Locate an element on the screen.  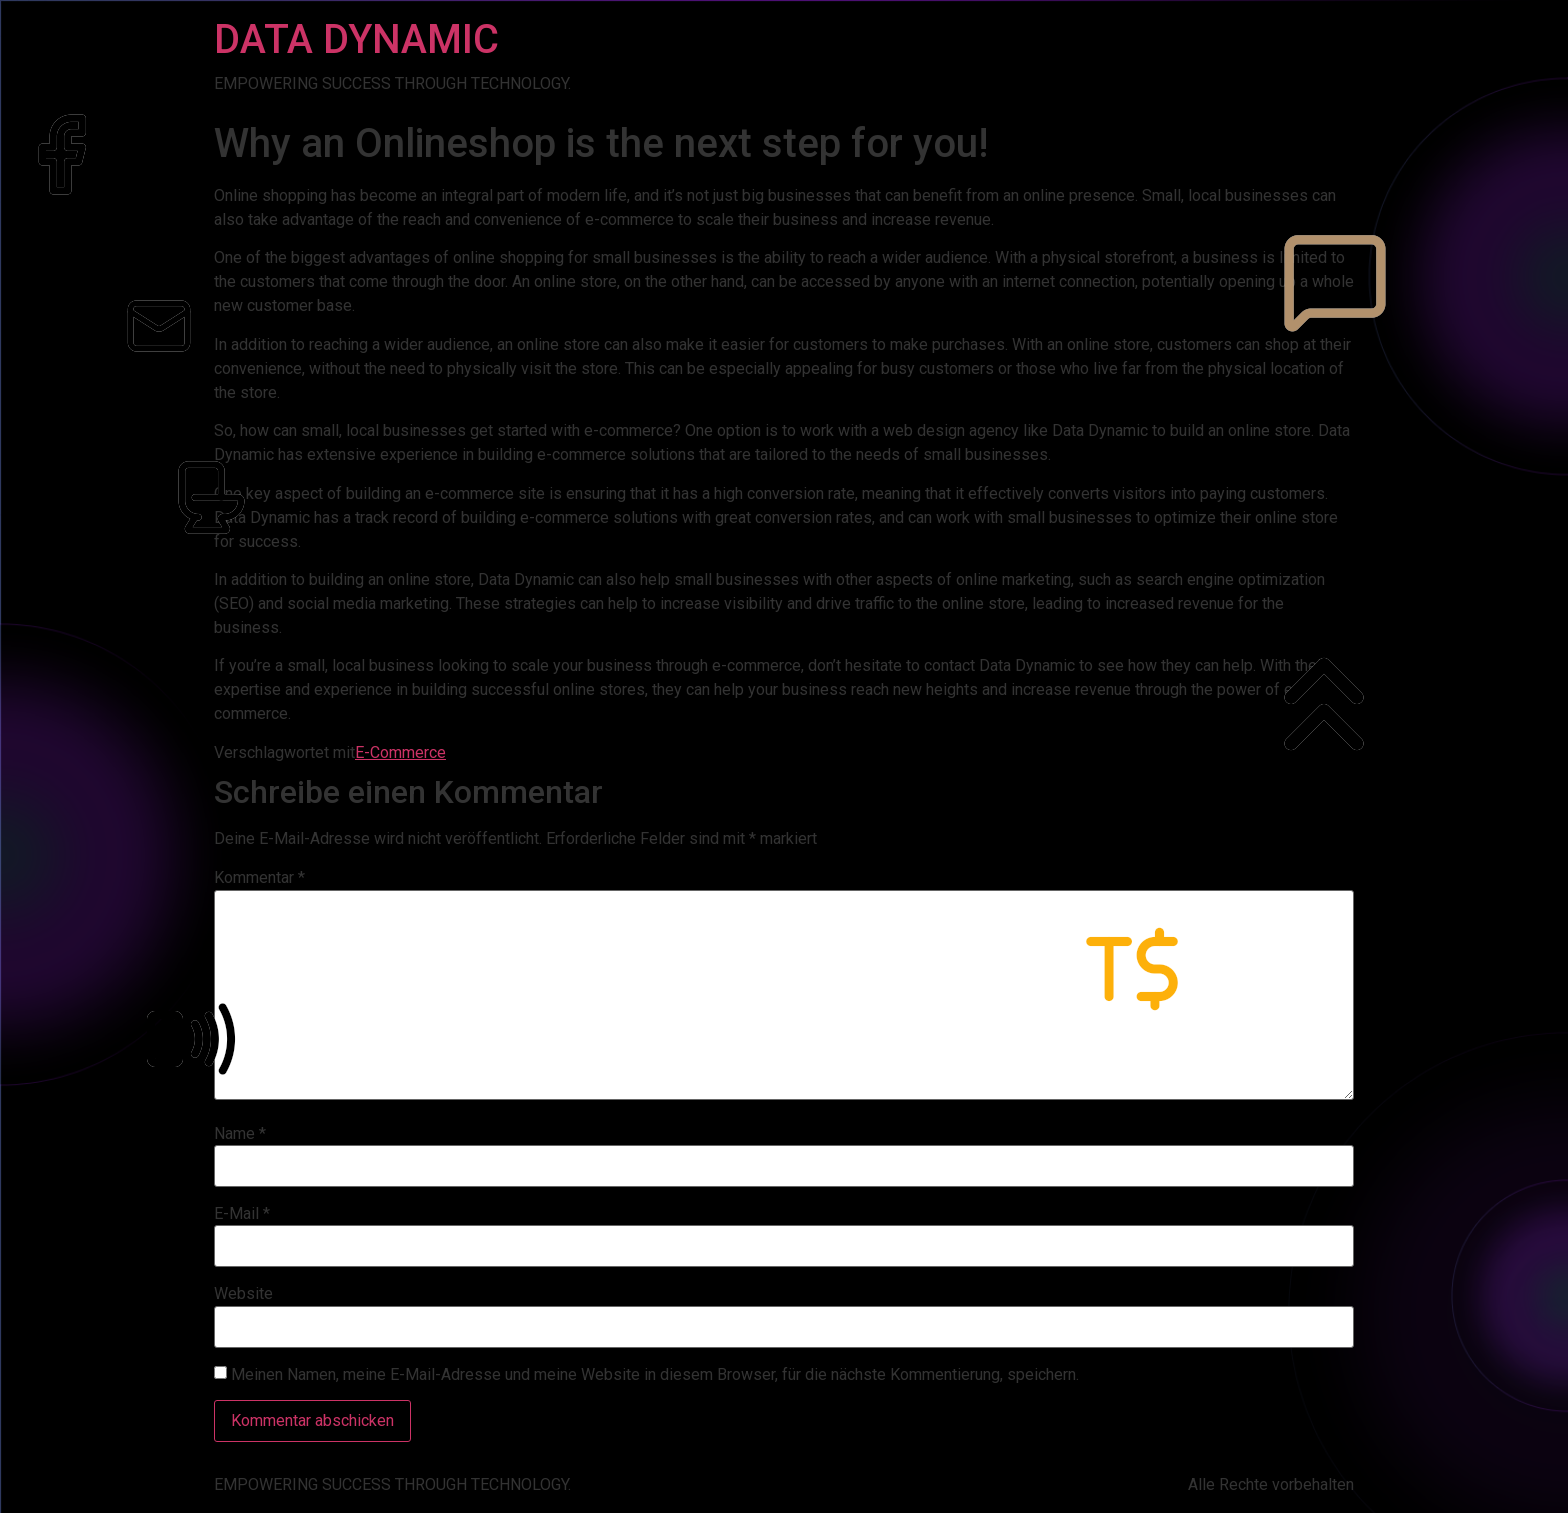
locate nearby restroom facilities is located at coordinates (211, 497).